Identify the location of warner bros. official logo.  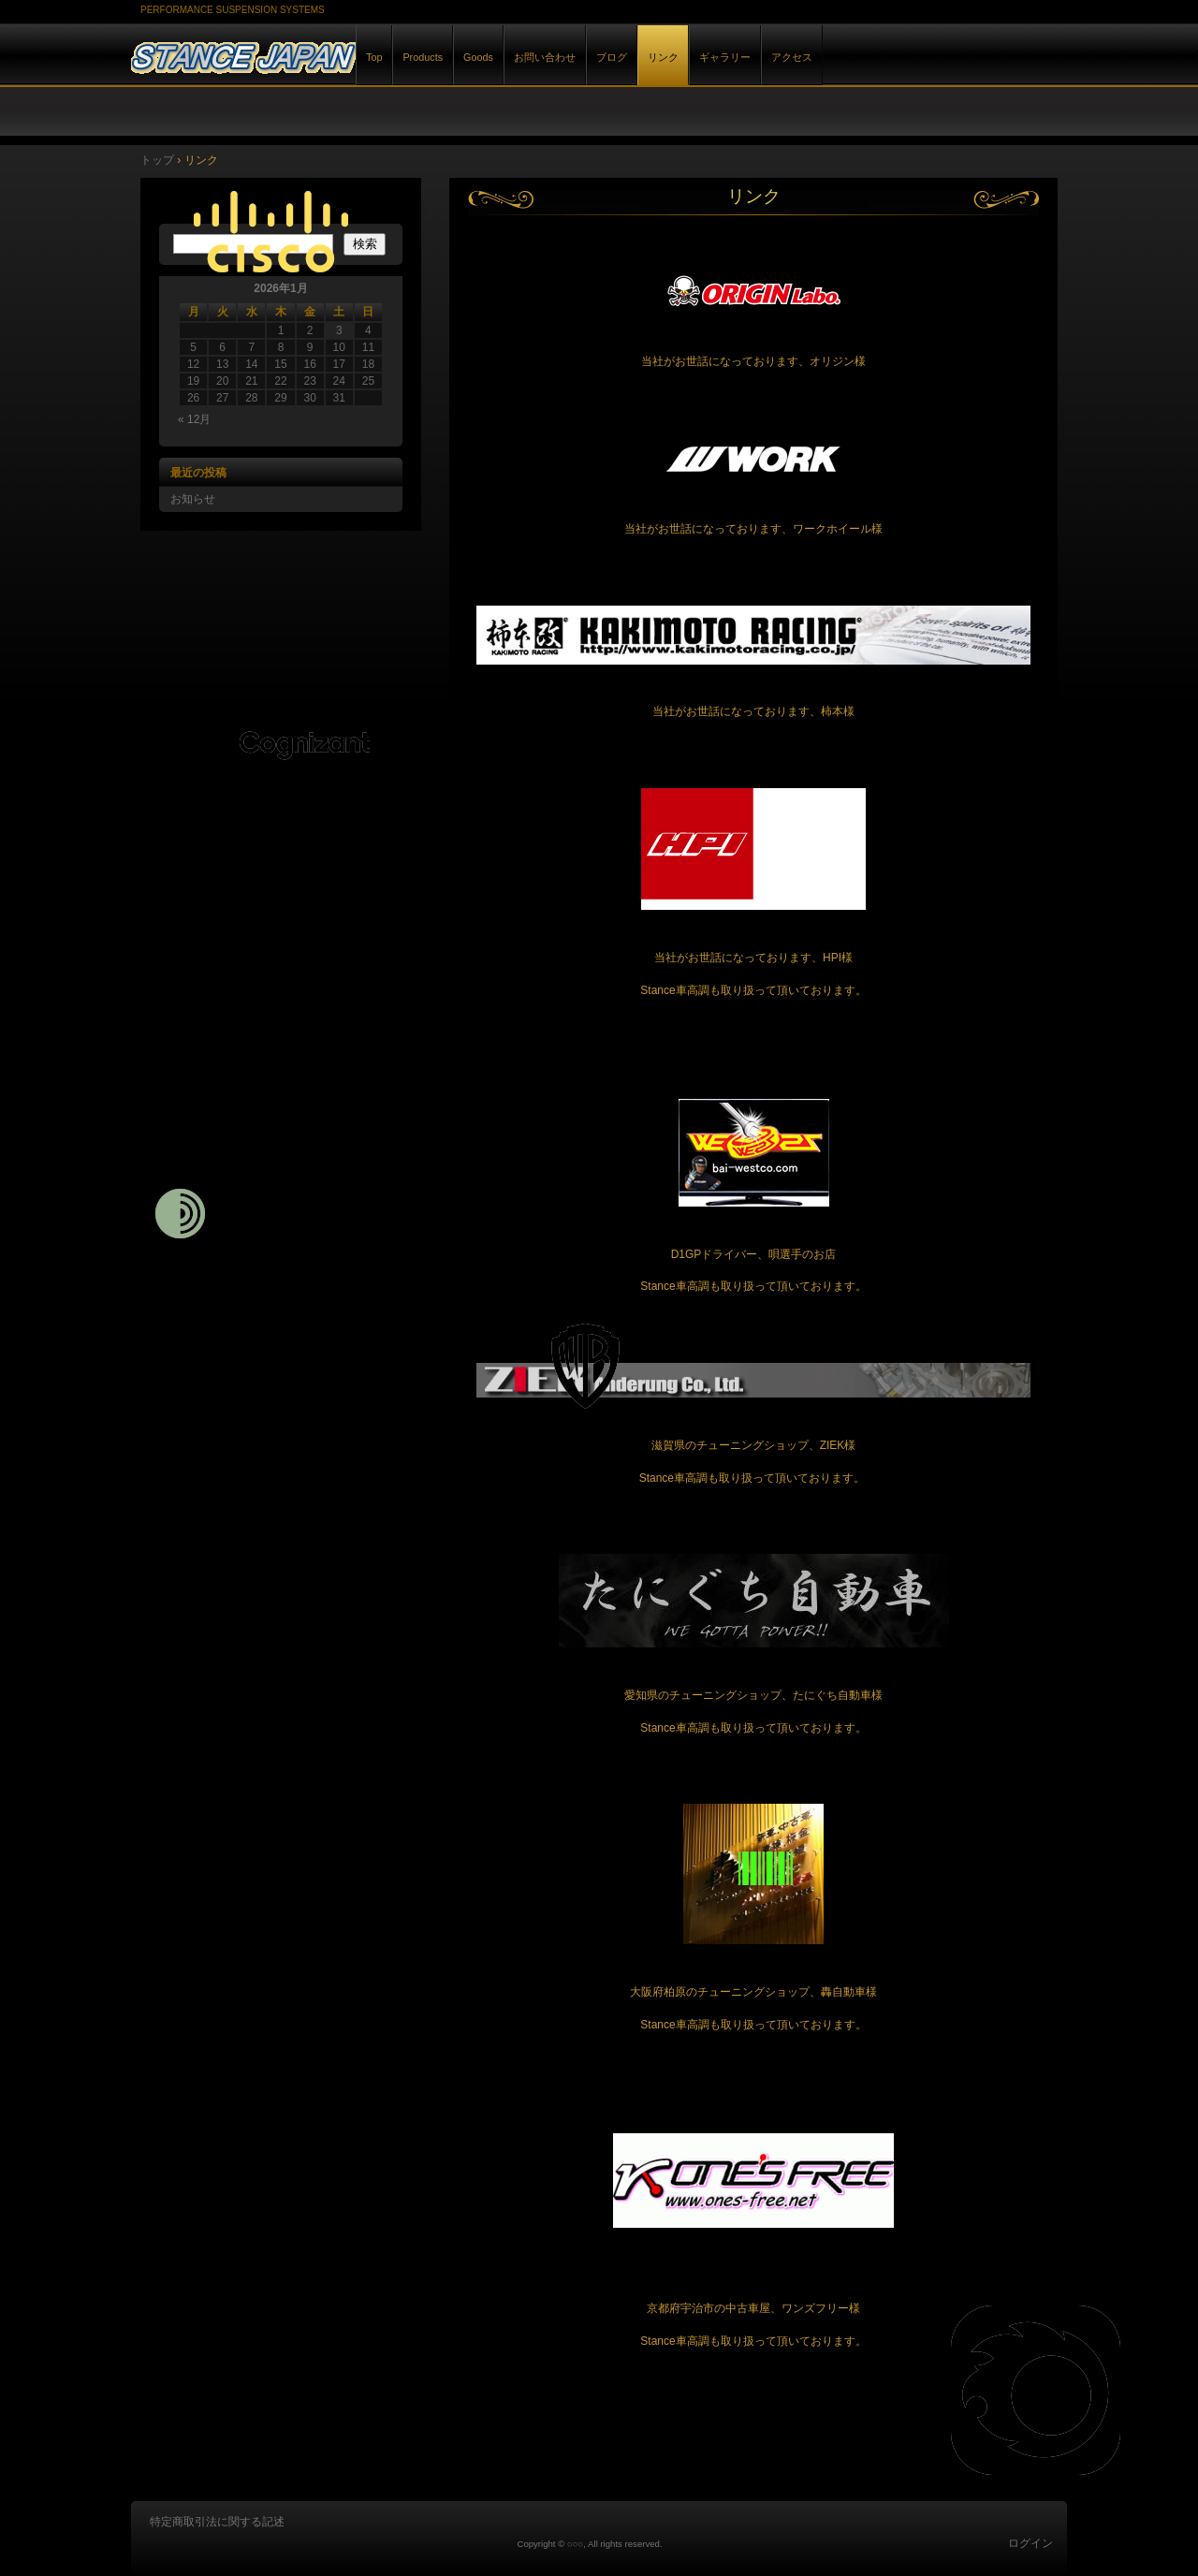
(585, 1366).